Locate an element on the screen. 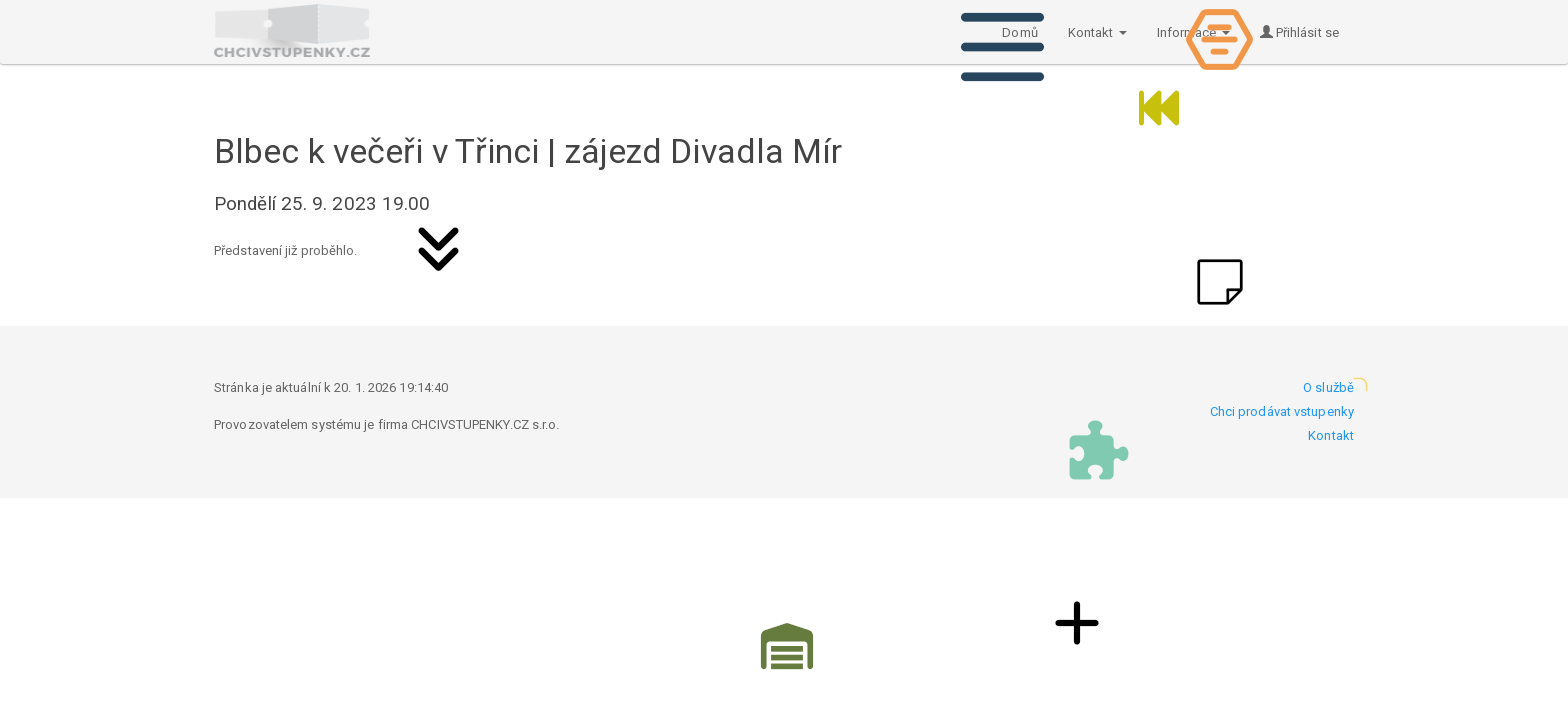  add a new item is located at coordinates (1077, 623).